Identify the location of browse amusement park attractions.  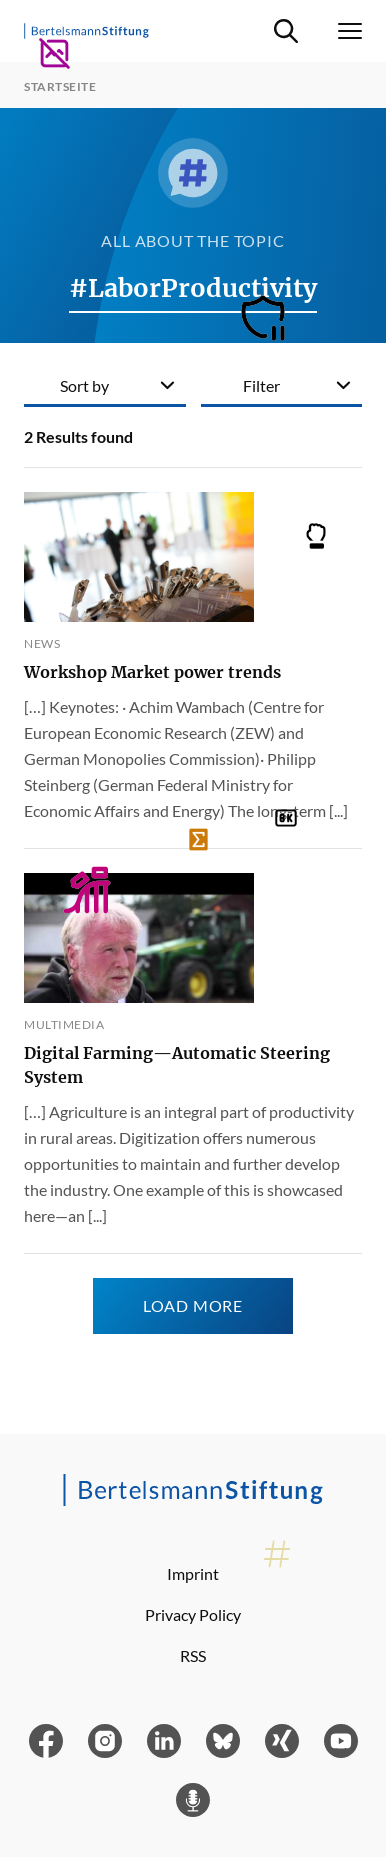
(87, 890).